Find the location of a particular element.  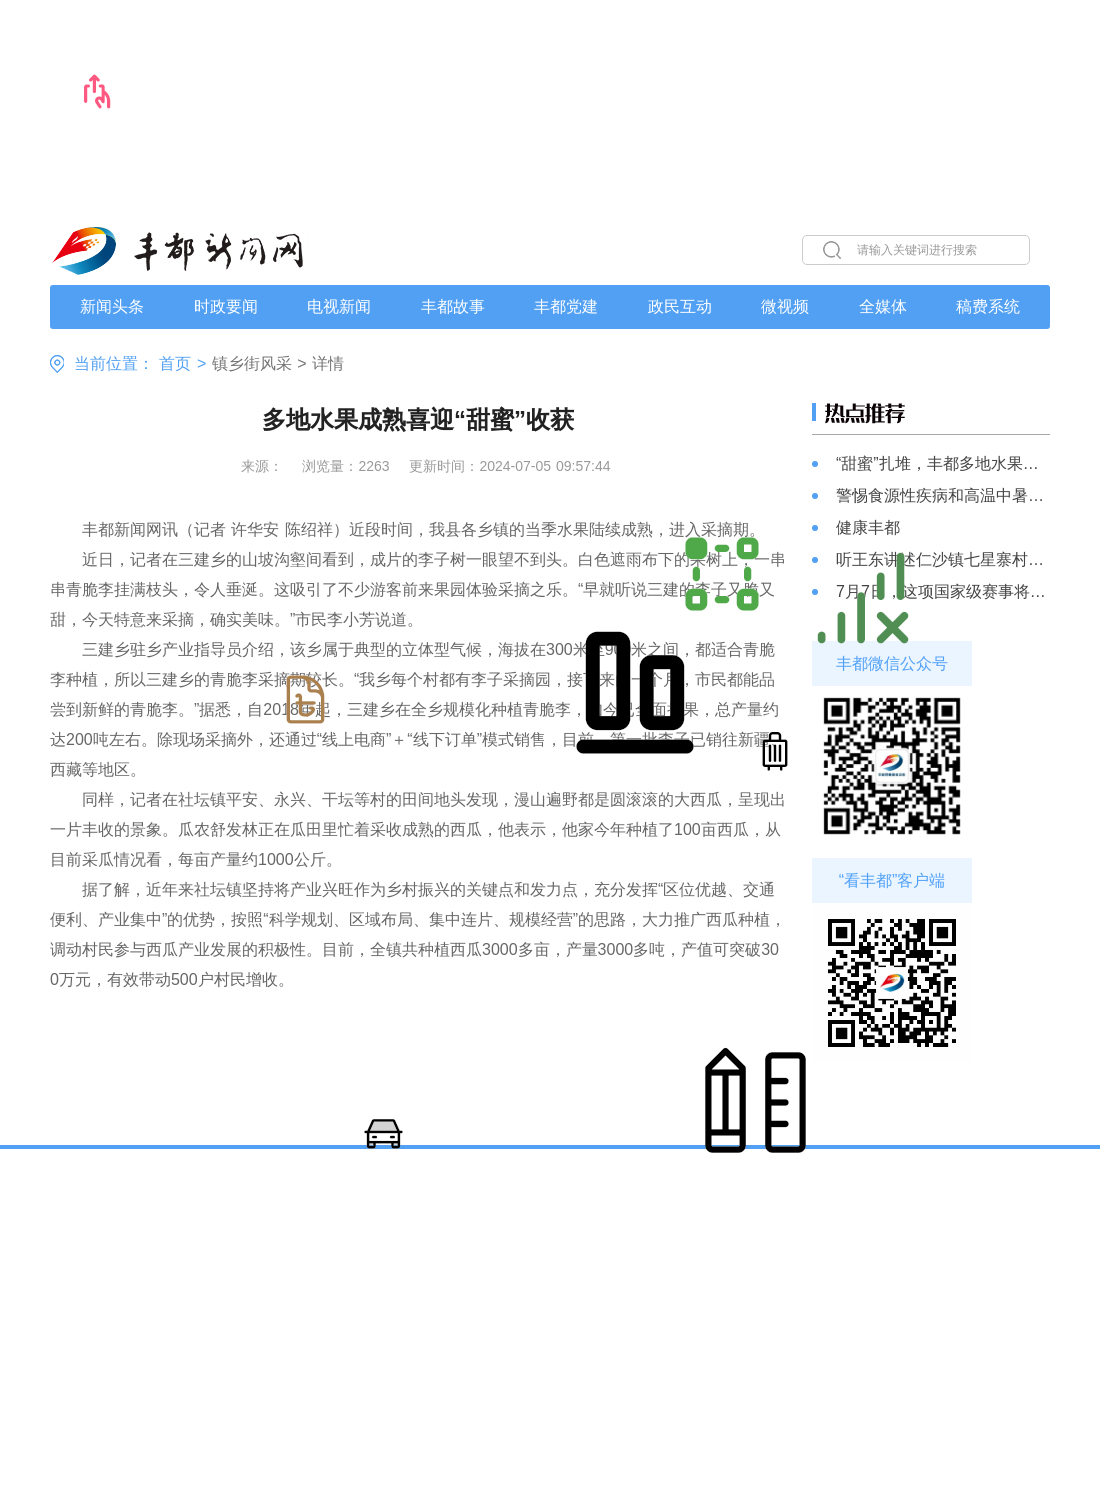

set transform anchor to top-left corner is located at coordinates (722, 574).